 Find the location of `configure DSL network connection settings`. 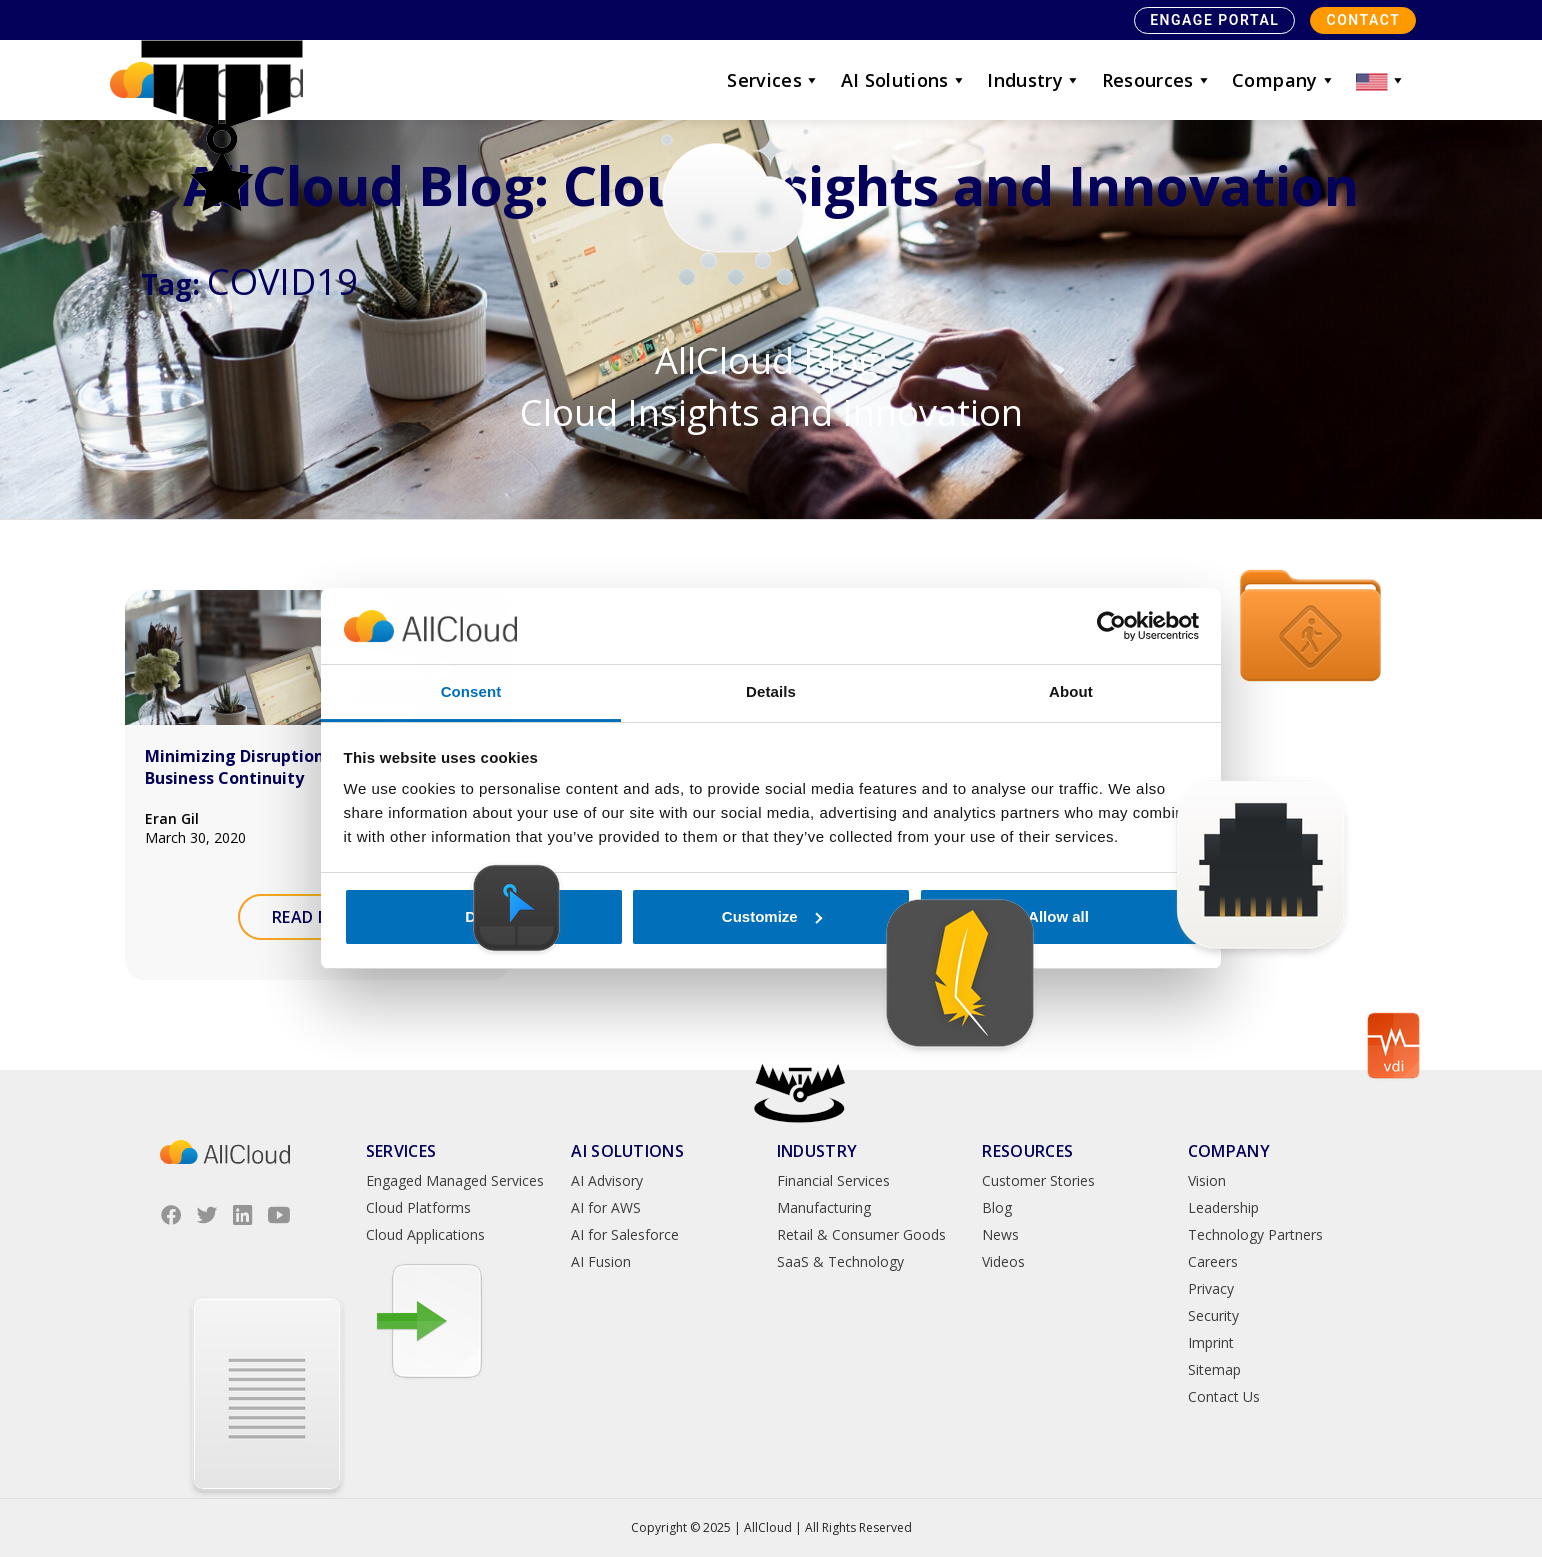

configure DSL network connection settings is located at coordinates (1261, 865).